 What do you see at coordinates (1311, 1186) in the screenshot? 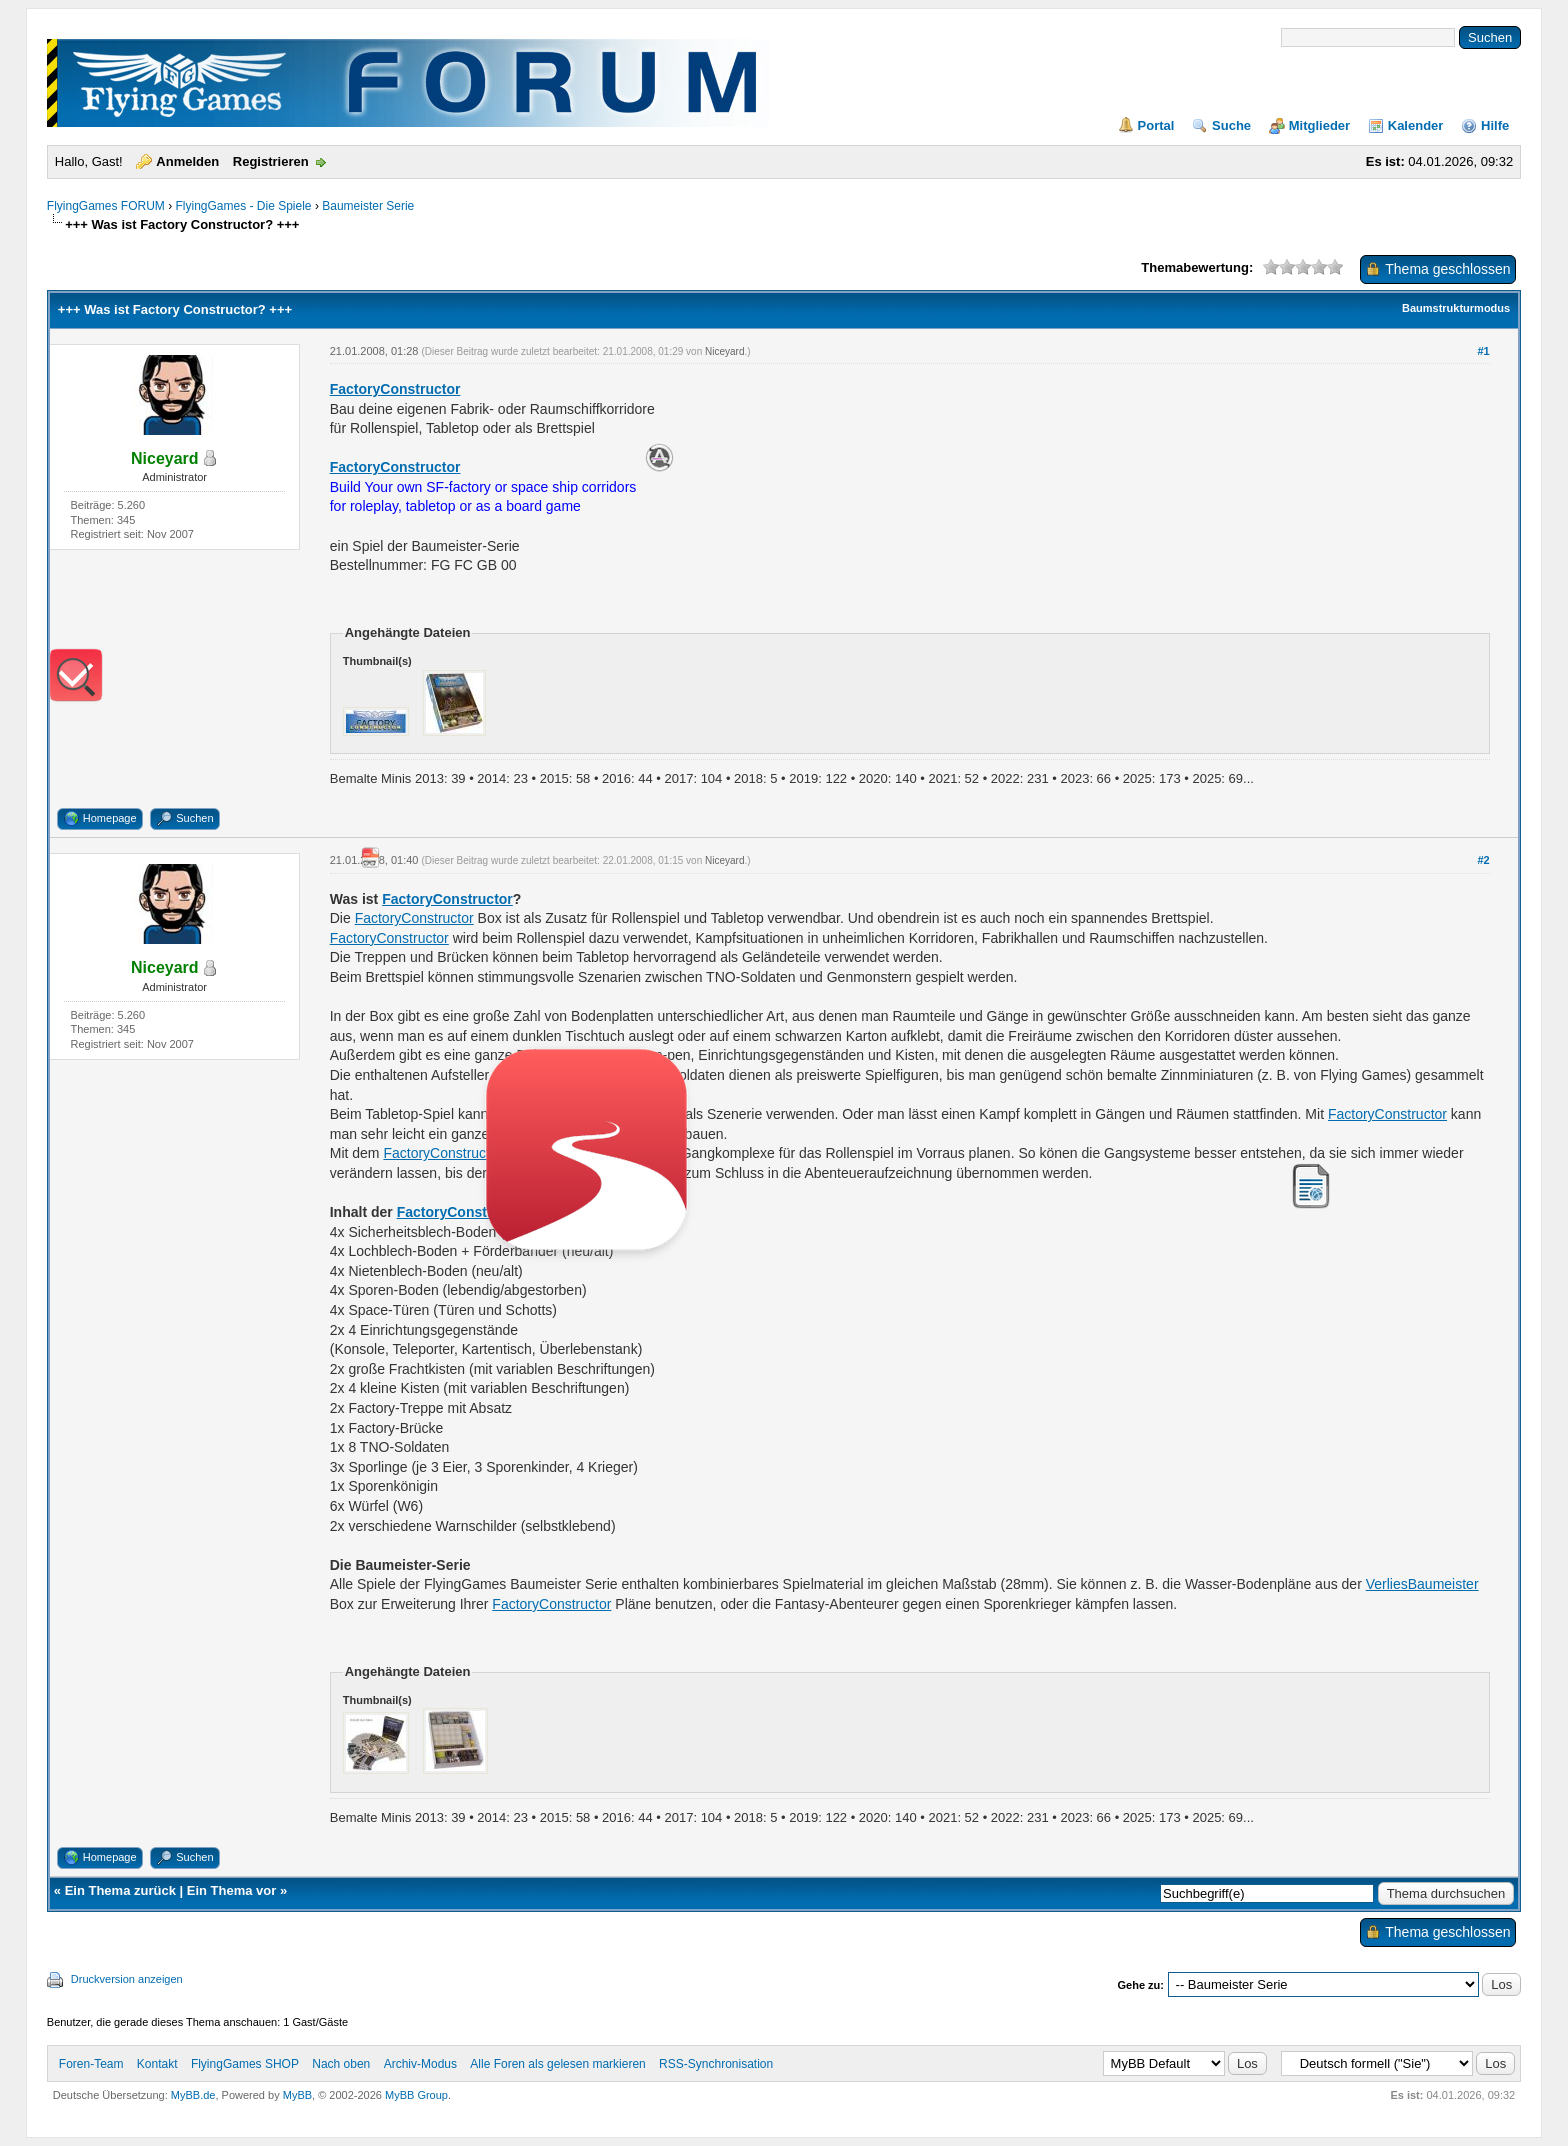
I see `libreoffice web template file type` at bounding box center [1311, 1186].